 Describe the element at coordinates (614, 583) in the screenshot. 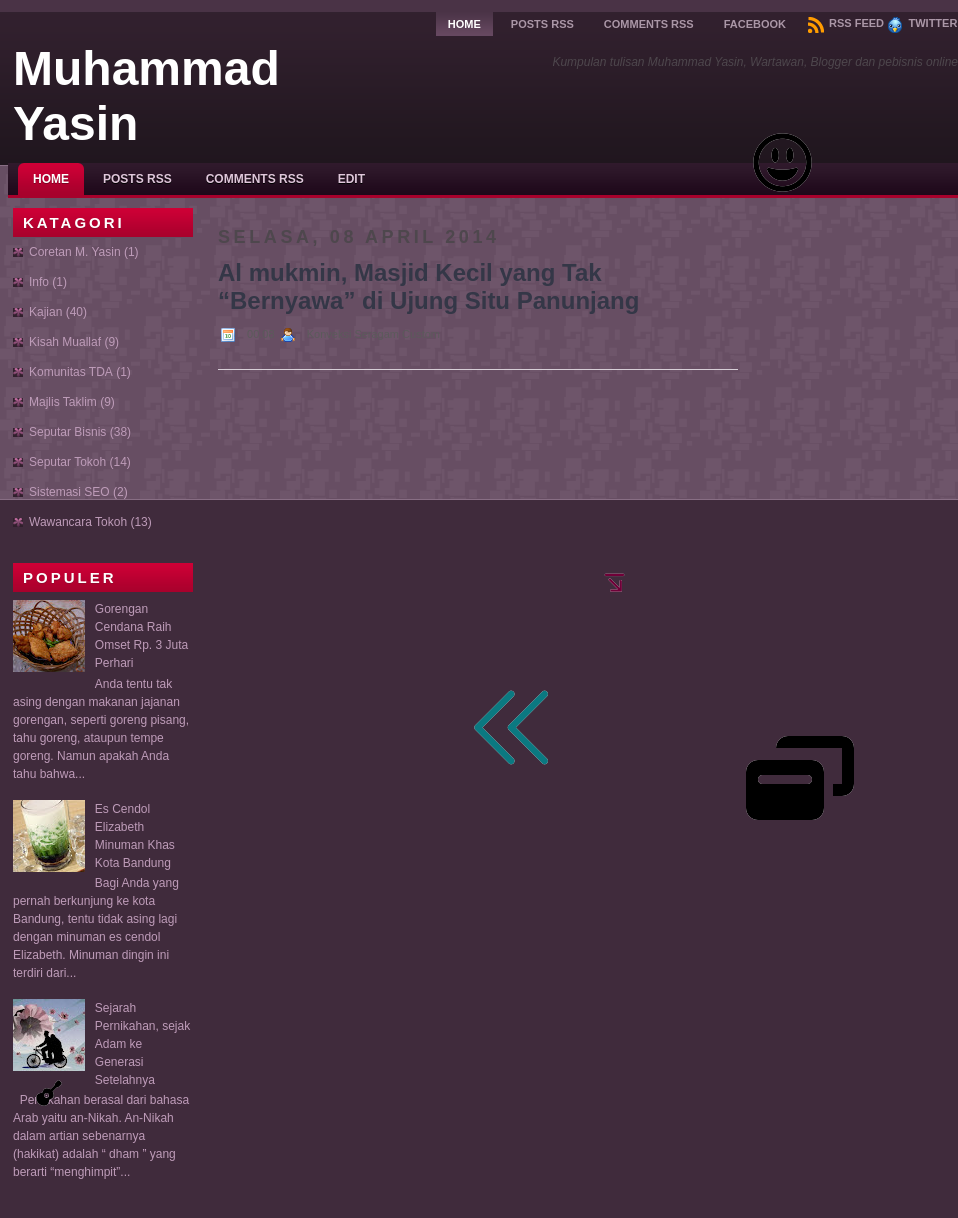

I see `move item to bottom-right corner` at that location.